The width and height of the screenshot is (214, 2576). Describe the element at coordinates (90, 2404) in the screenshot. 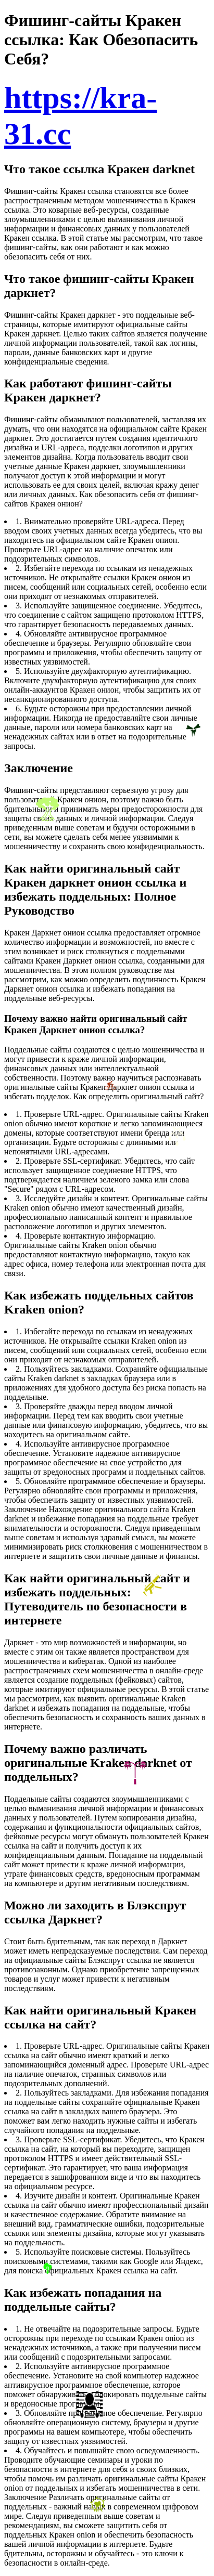

I see `view criminal record or booking photo` at that location.